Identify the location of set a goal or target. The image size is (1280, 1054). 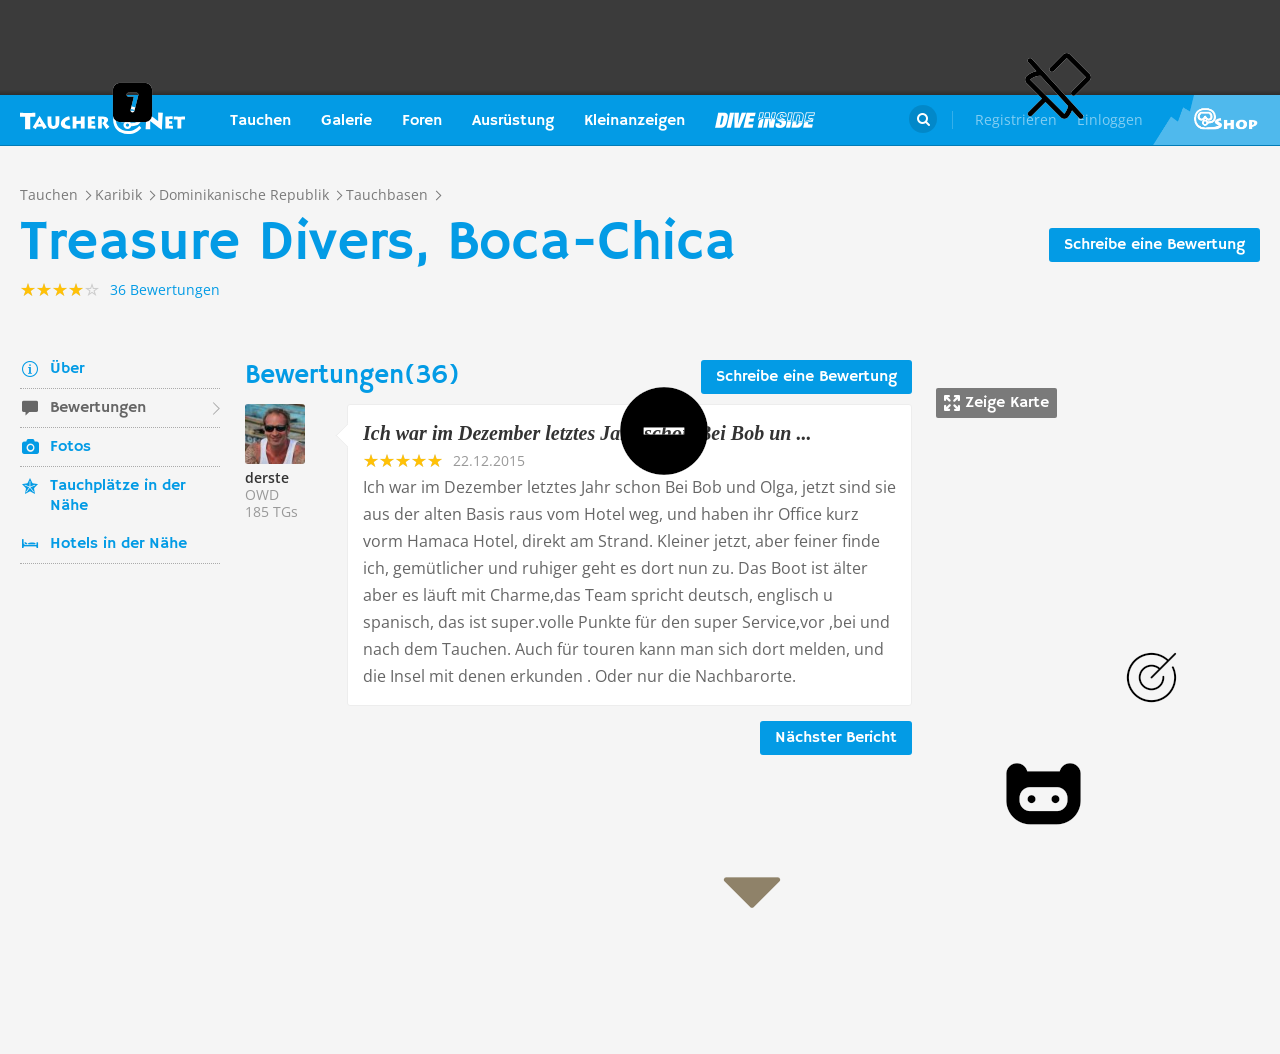
(1151, 677).